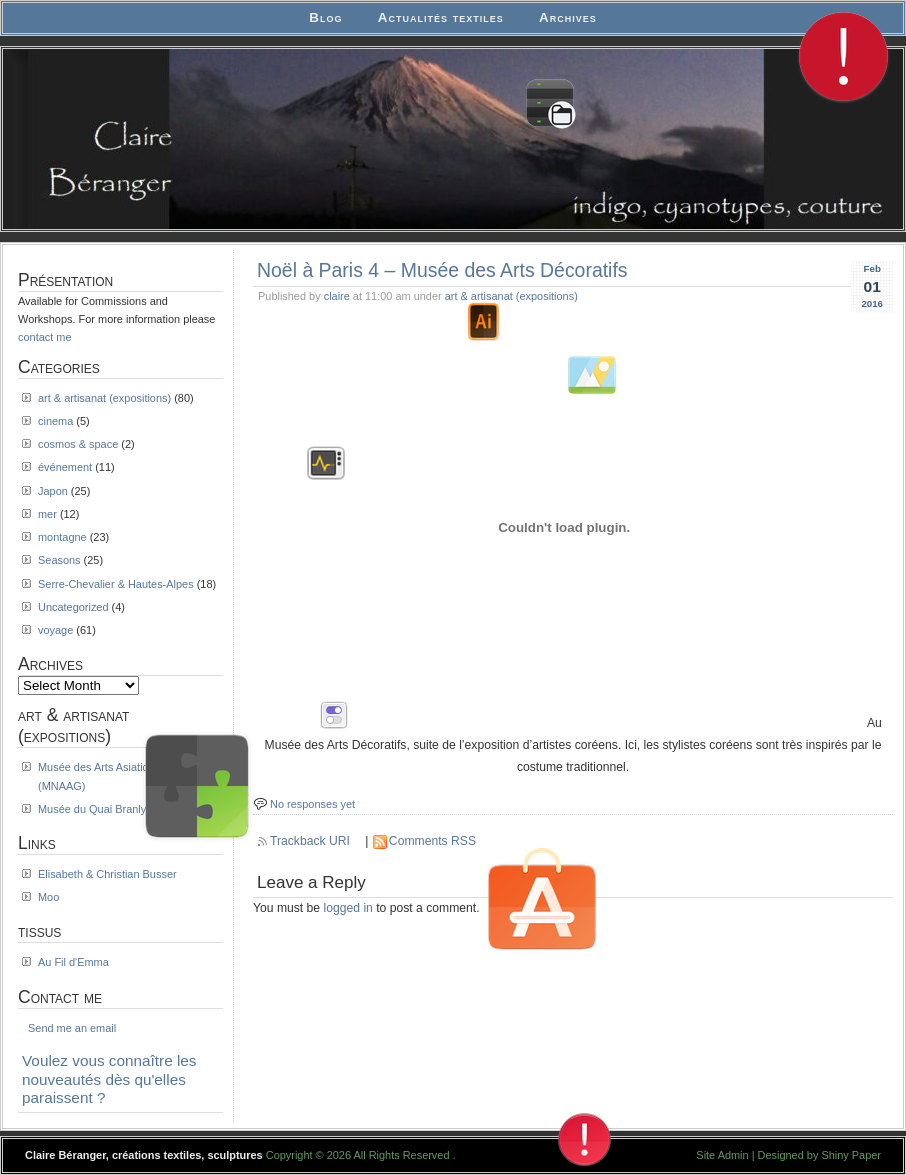 The width and height of the screenshot is (906, 1175). What do you see at coordinates (843, 56) in the screenshot?
I see `indicates a critical warning or error state` at bounding box center [843, 56].